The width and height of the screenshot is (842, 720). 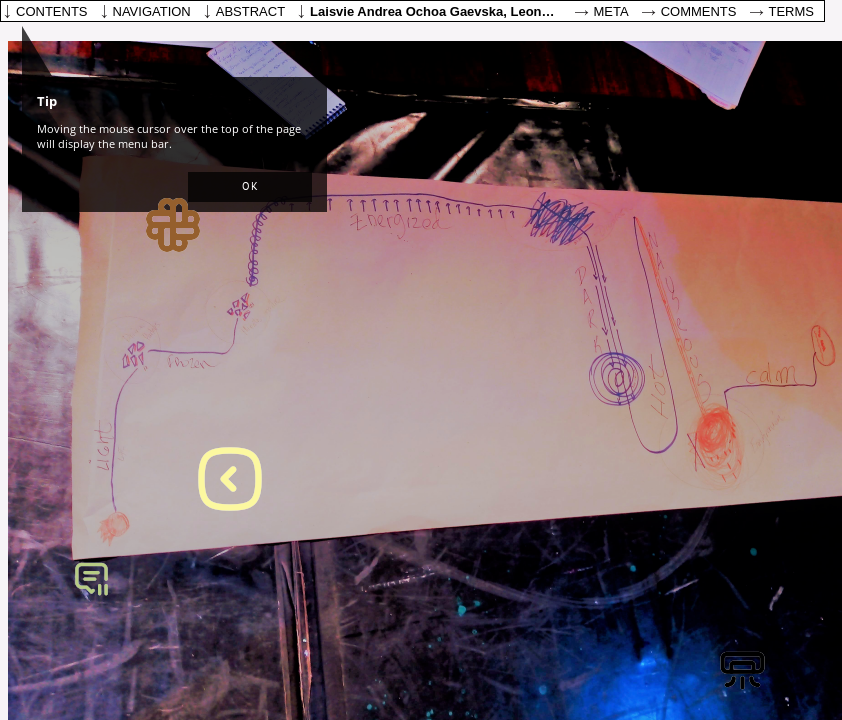 I want to click on go back to the previous screen, so click(x=230, y=479).